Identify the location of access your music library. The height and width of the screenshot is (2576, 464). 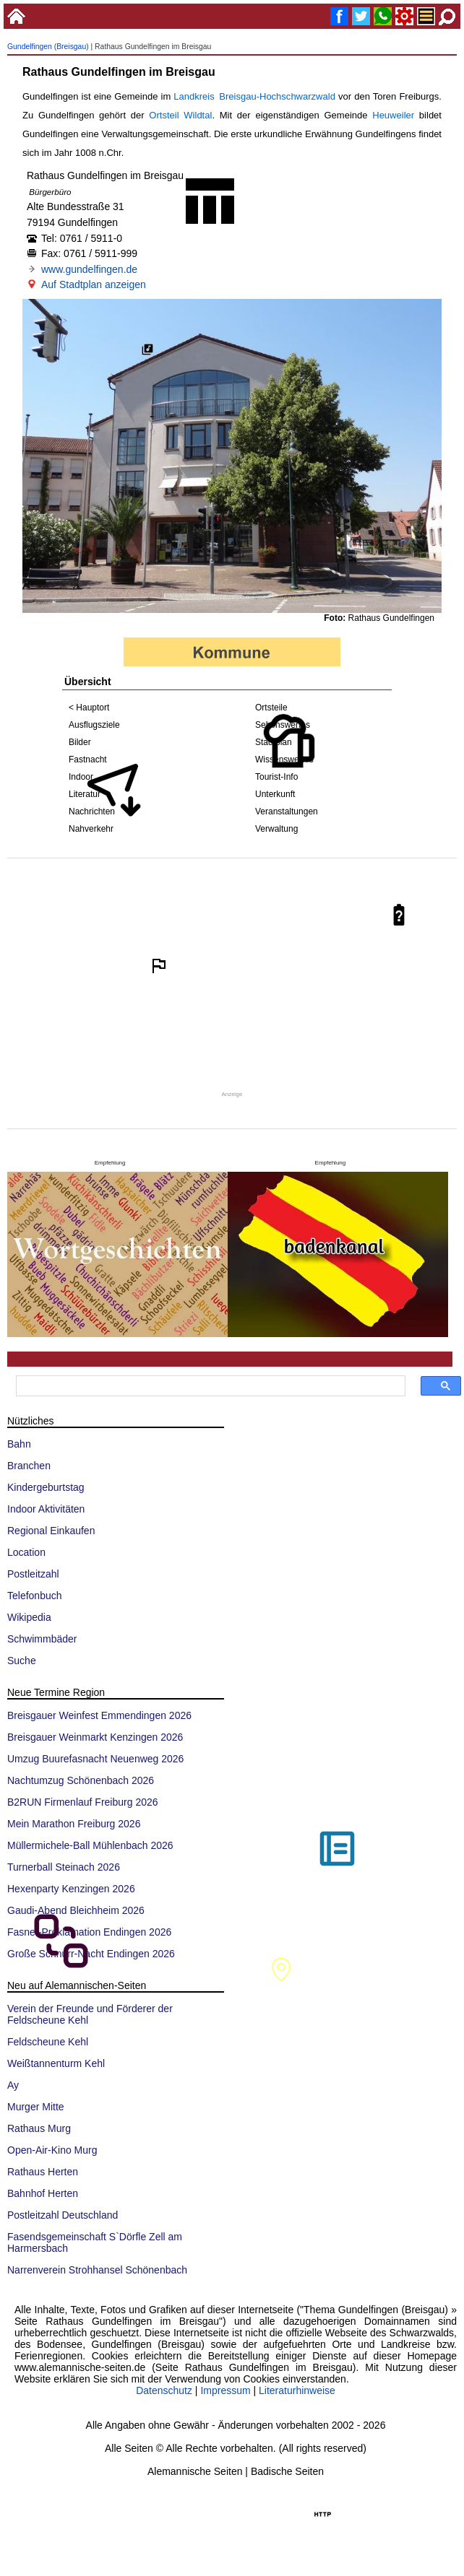
(147, 349).